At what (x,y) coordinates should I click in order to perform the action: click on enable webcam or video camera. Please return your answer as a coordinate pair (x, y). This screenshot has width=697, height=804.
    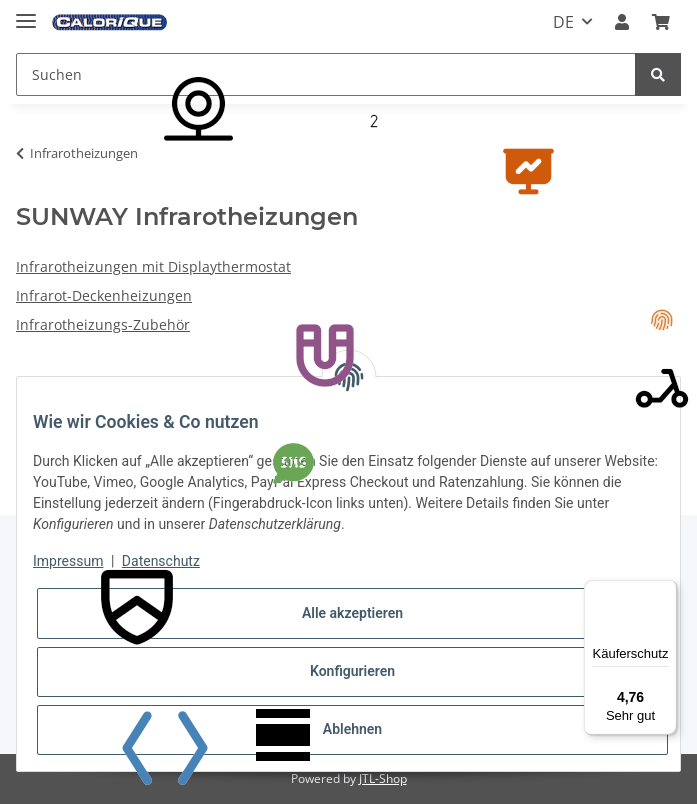
    Looking at the image, I should click on (198, 111).